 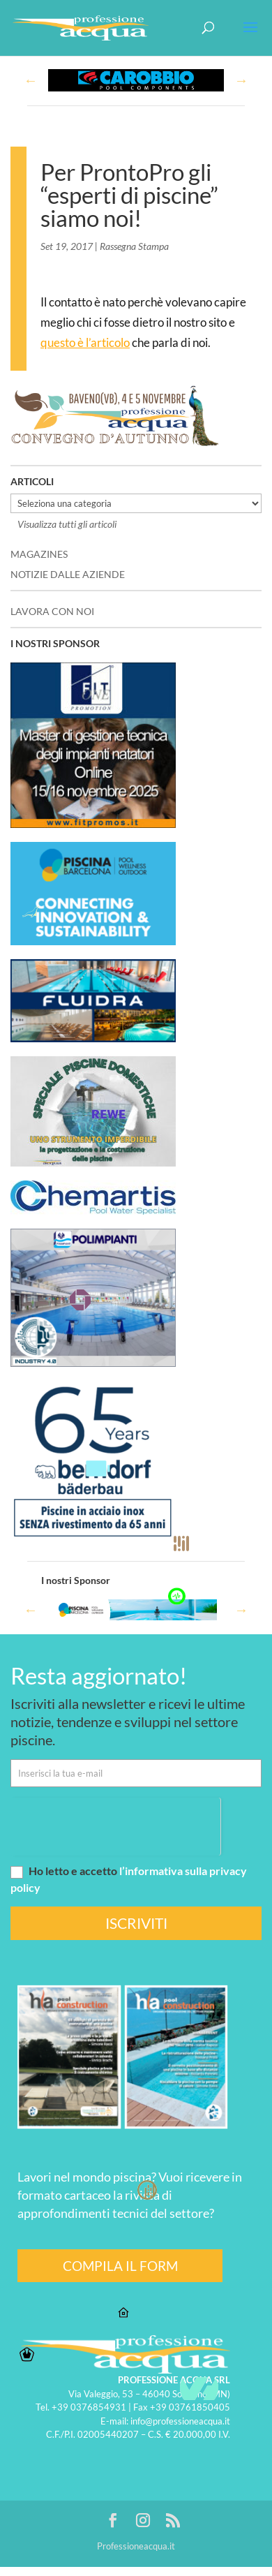 I want to click on graylog logo - open log management platform, so click(x=176, y=1596).